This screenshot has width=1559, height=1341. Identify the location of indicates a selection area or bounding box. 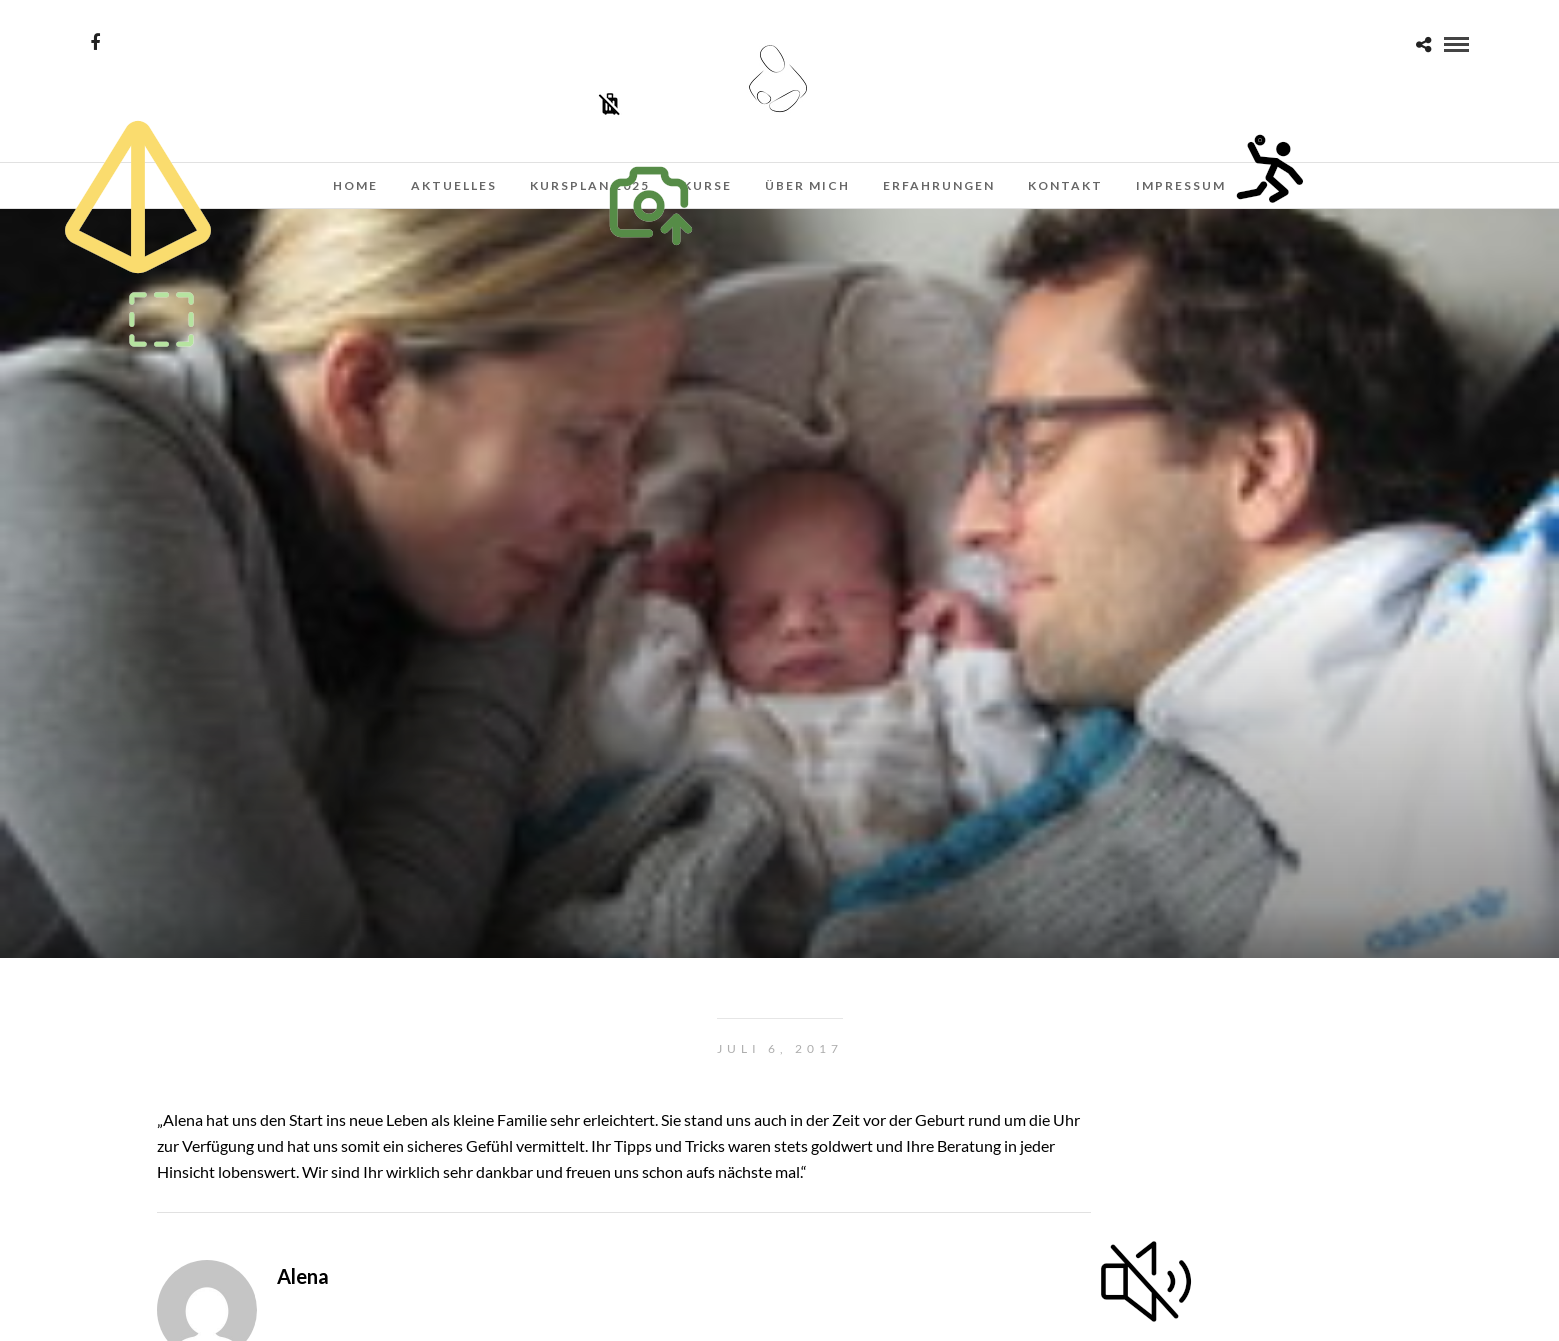
(161, 319).